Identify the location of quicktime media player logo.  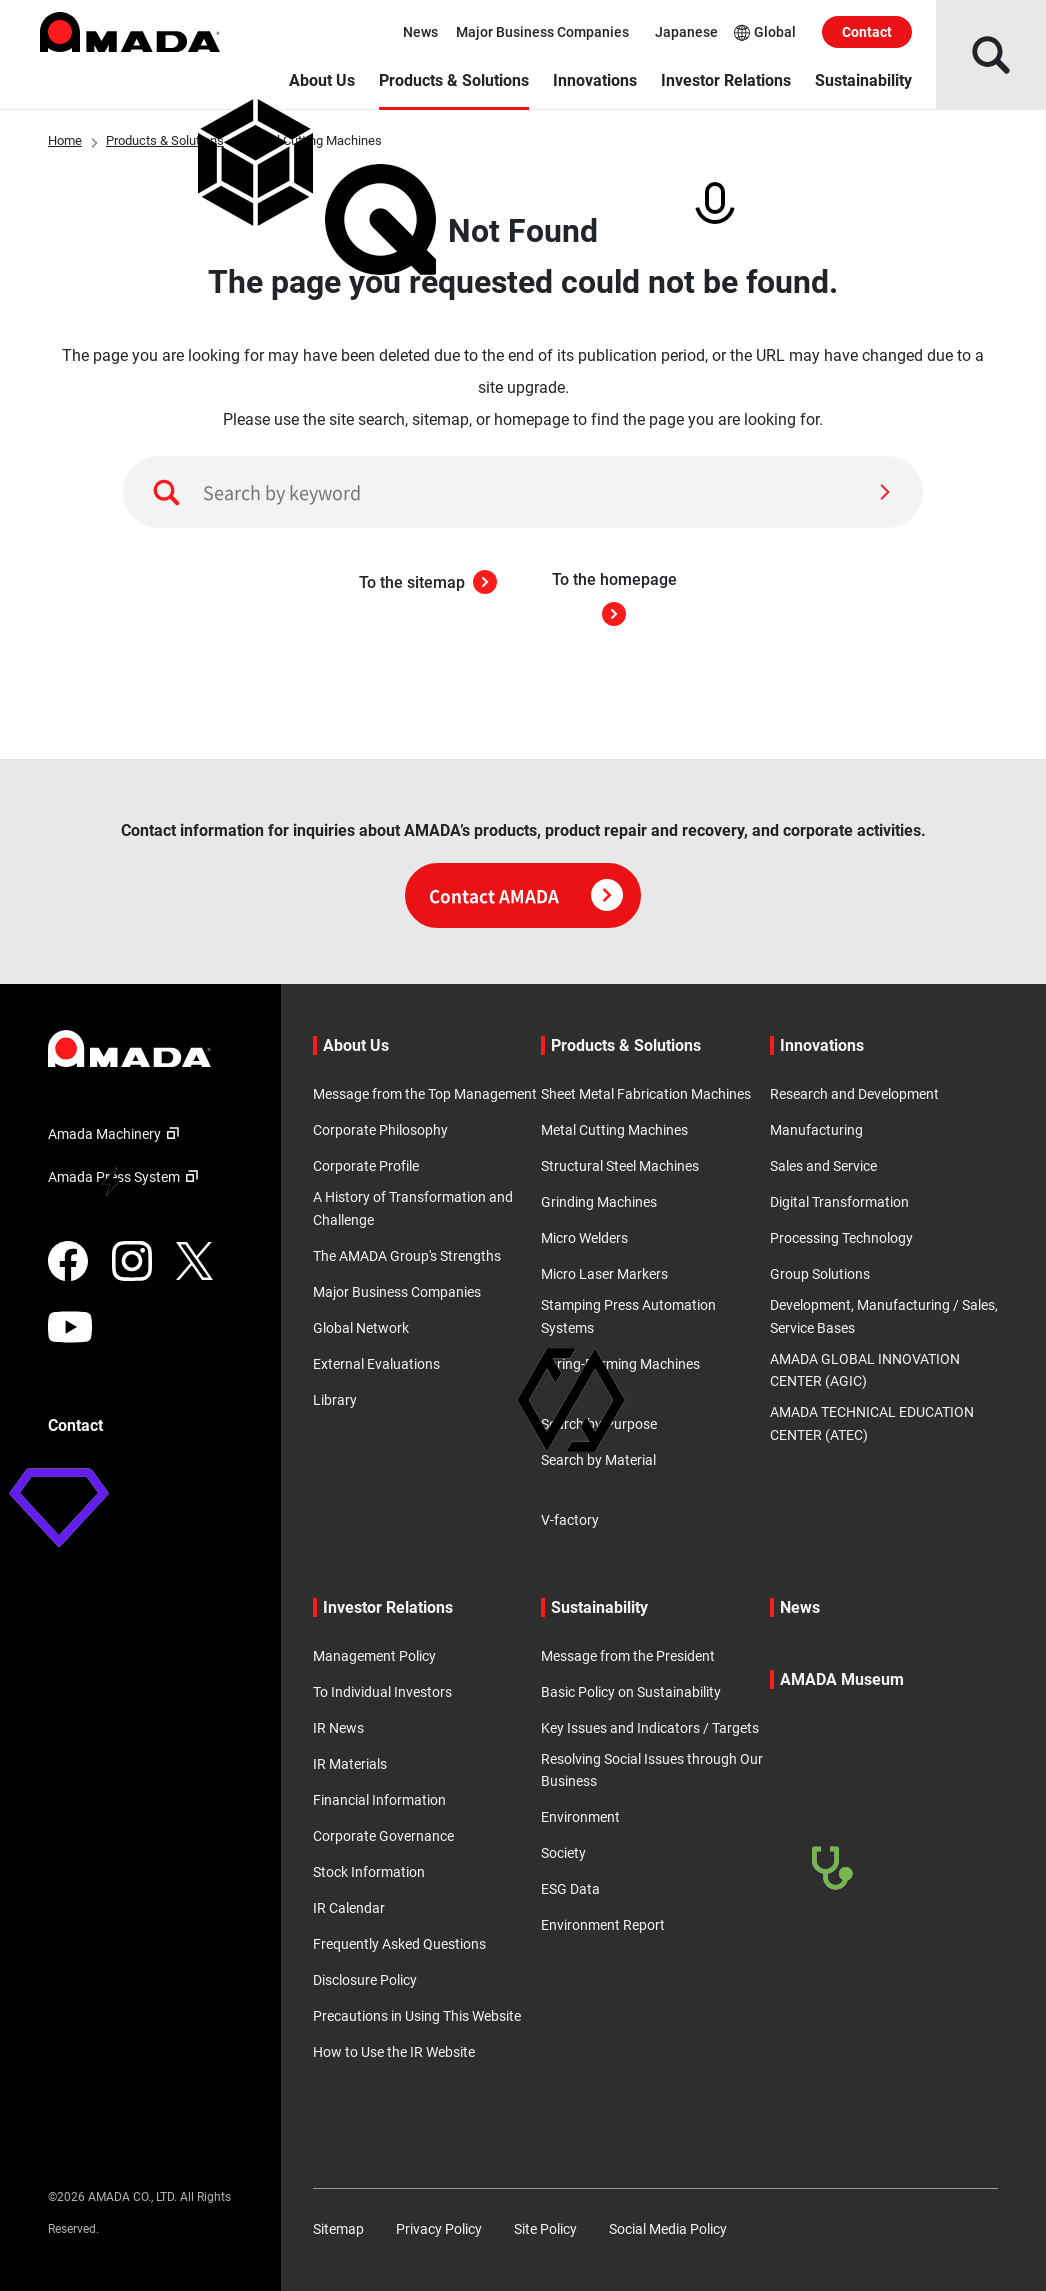
(380, 219).